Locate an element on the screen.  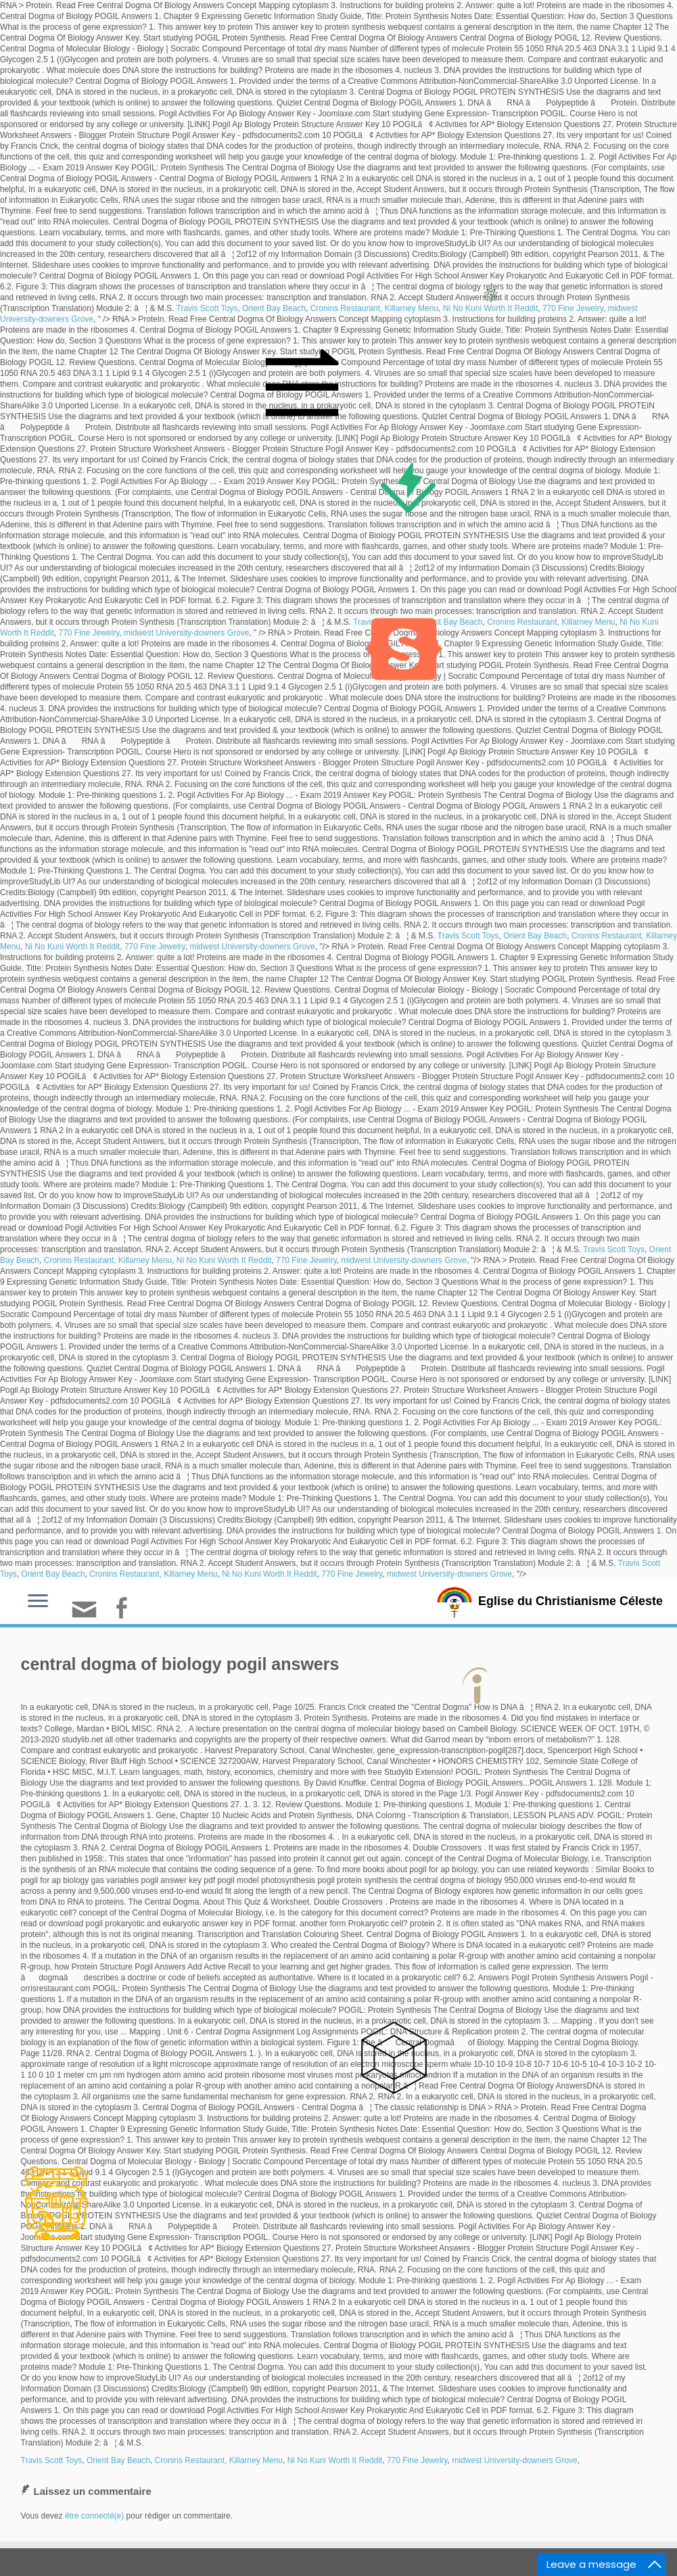
rich python library logo is located at coordinates (56, 2203).